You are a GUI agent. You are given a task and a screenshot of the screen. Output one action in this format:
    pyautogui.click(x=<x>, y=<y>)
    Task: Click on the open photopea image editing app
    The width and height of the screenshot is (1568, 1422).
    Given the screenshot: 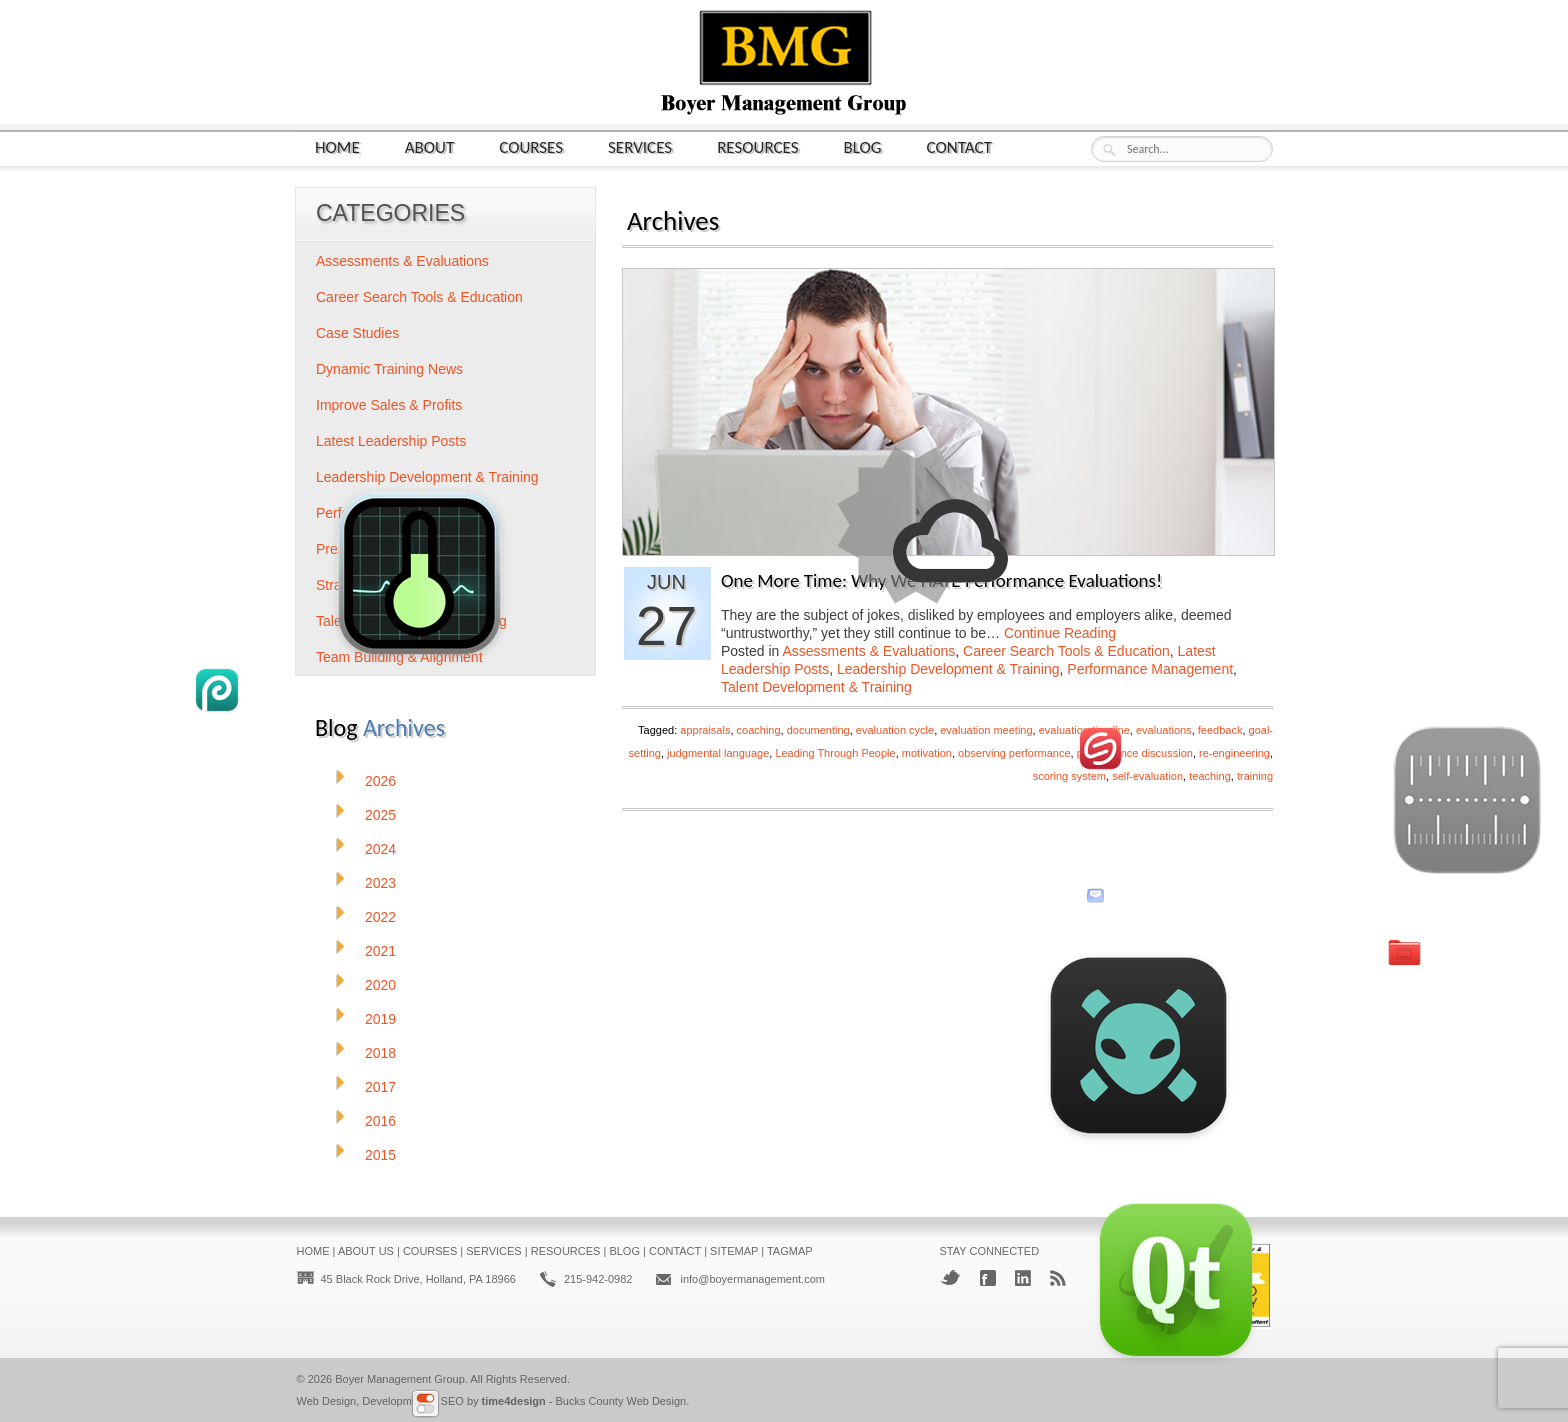 What is the action you would take?
    pyautogui.click(x=217, y=690)
    